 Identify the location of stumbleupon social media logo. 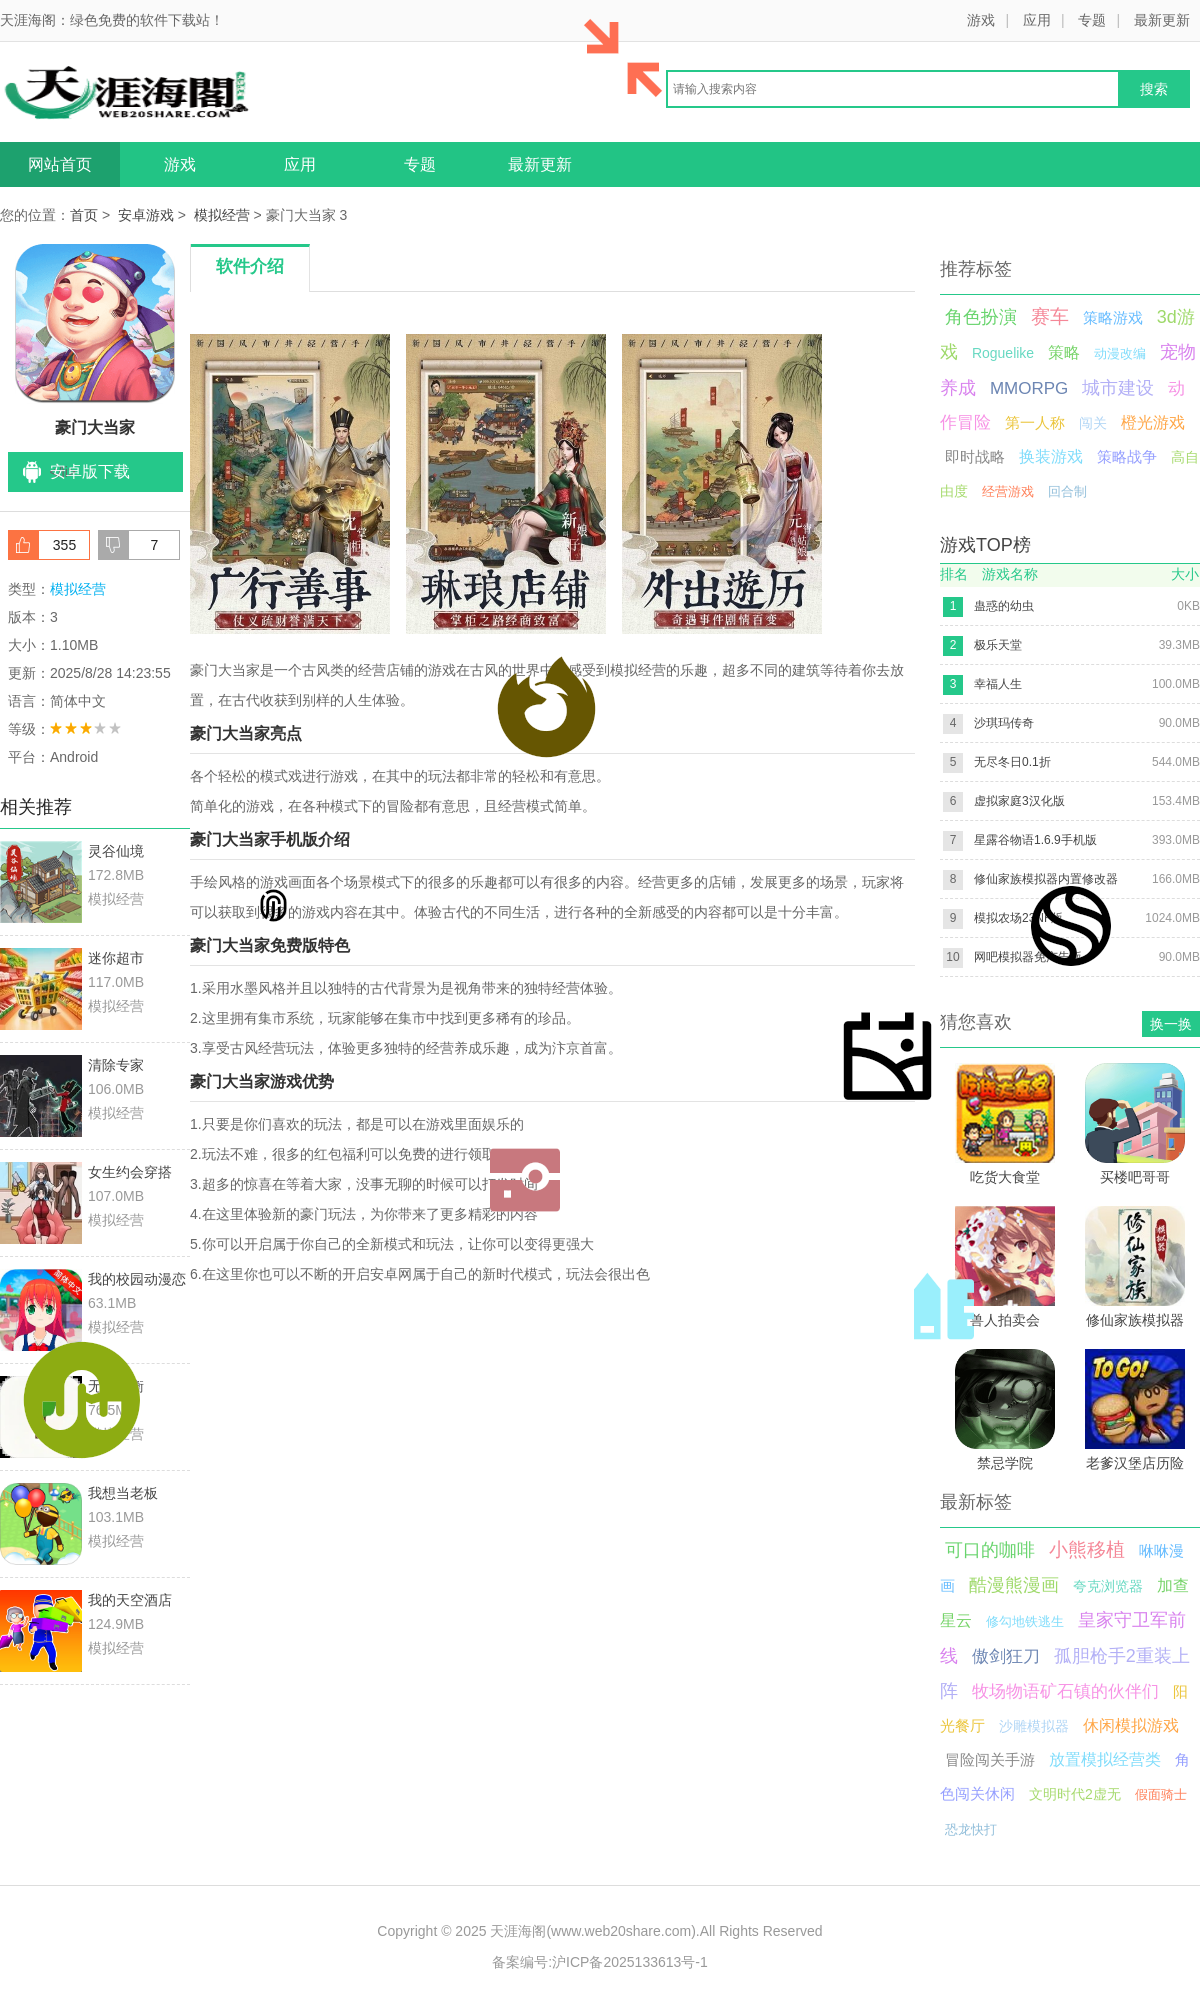
(80, 1400).